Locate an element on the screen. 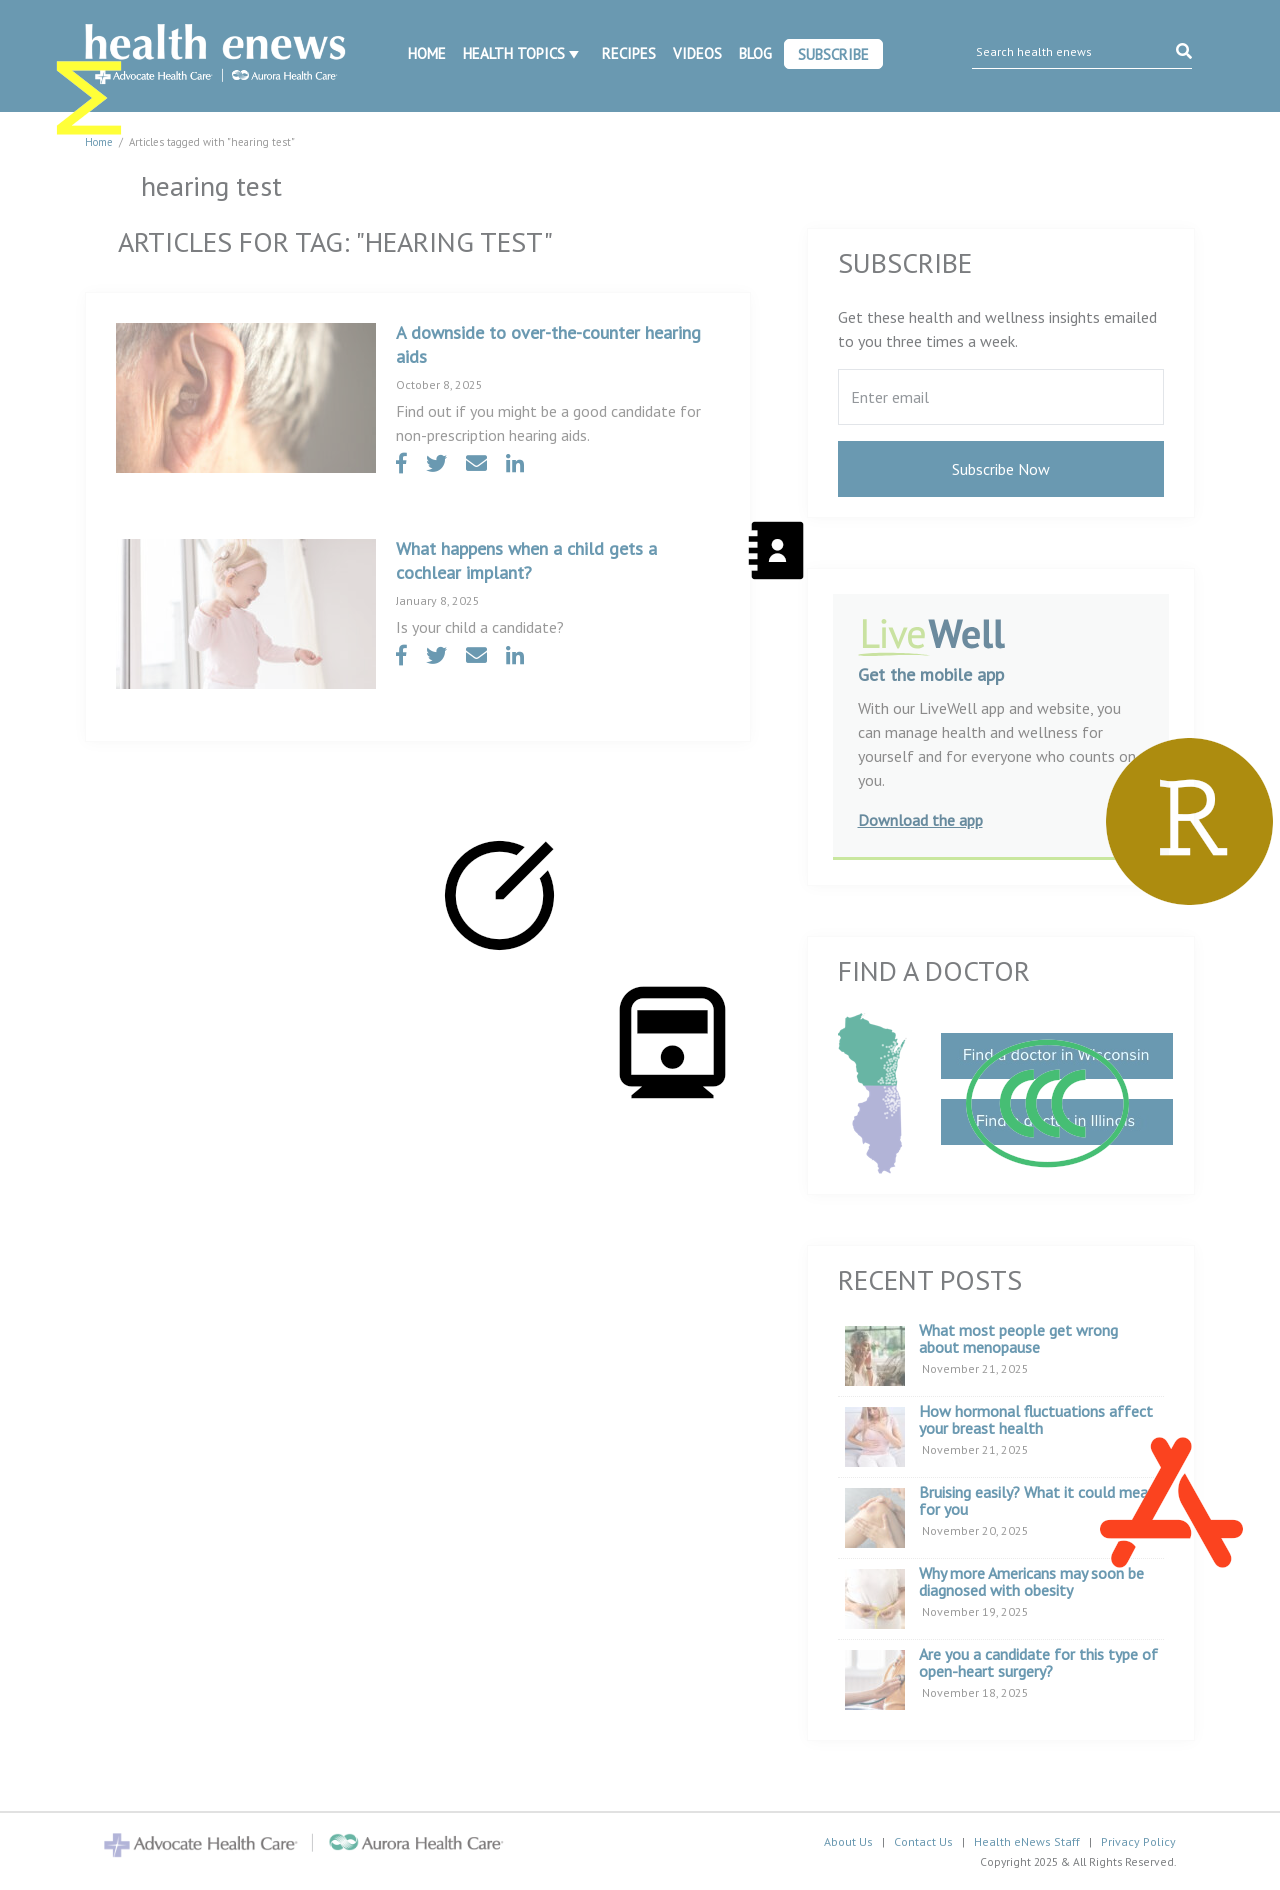 The width and height of the screenshot is (1280, 1890). insert a mathematical sum or formula is located at coordinates (89, 98).